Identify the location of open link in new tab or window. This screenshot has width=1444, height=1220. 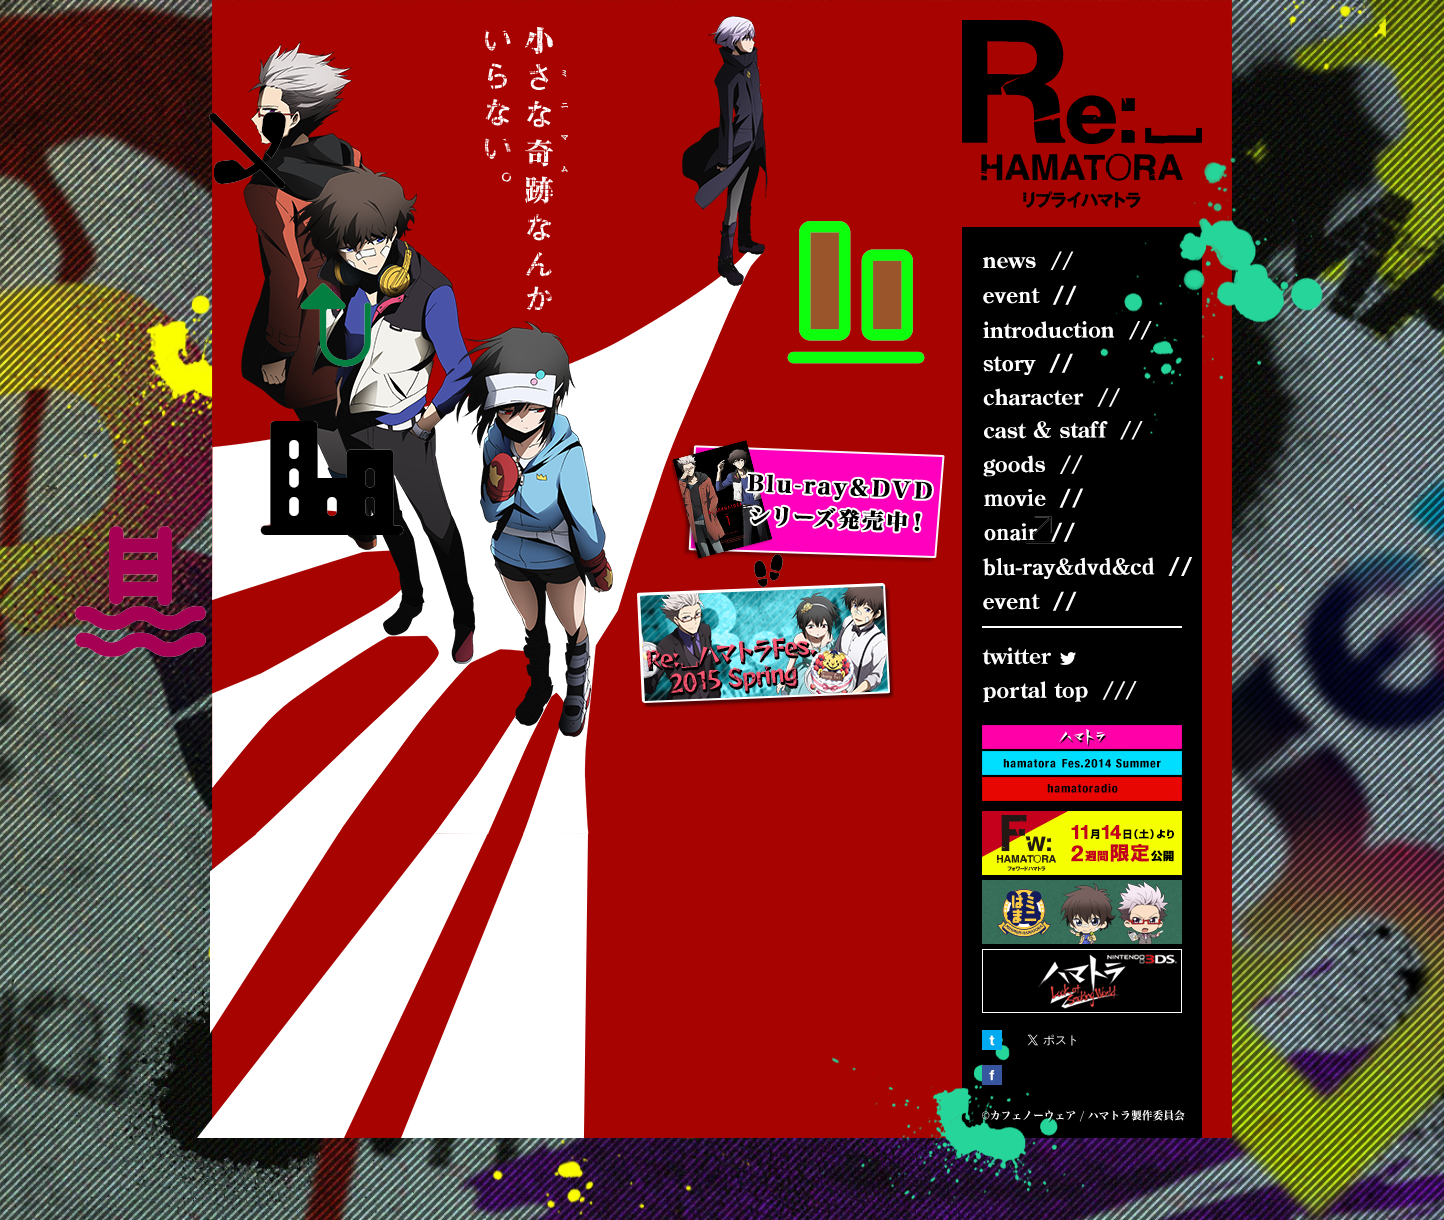
(1040, 528).